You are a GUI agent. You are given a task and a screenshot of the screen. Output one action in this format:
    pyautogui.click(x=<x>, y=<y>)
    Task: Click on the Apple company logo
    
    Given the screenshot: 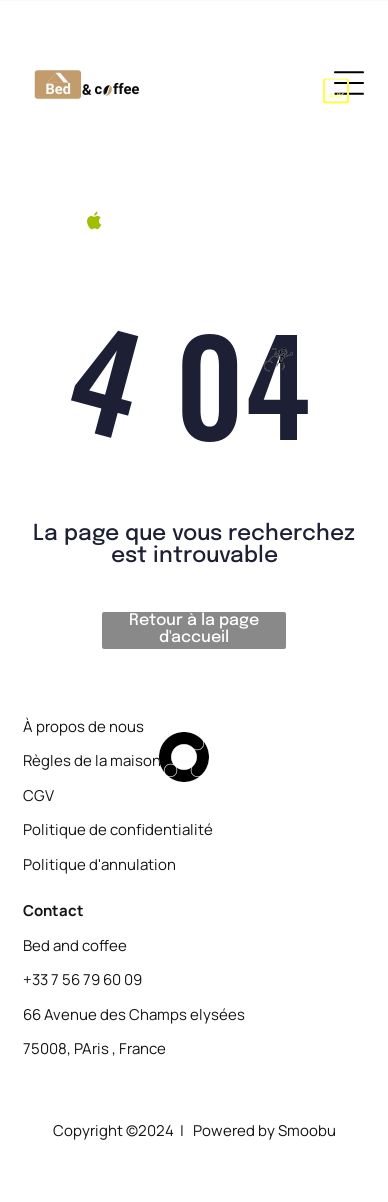 What is the action you would take?
    pyautogui.click(x=94, y=220)
    